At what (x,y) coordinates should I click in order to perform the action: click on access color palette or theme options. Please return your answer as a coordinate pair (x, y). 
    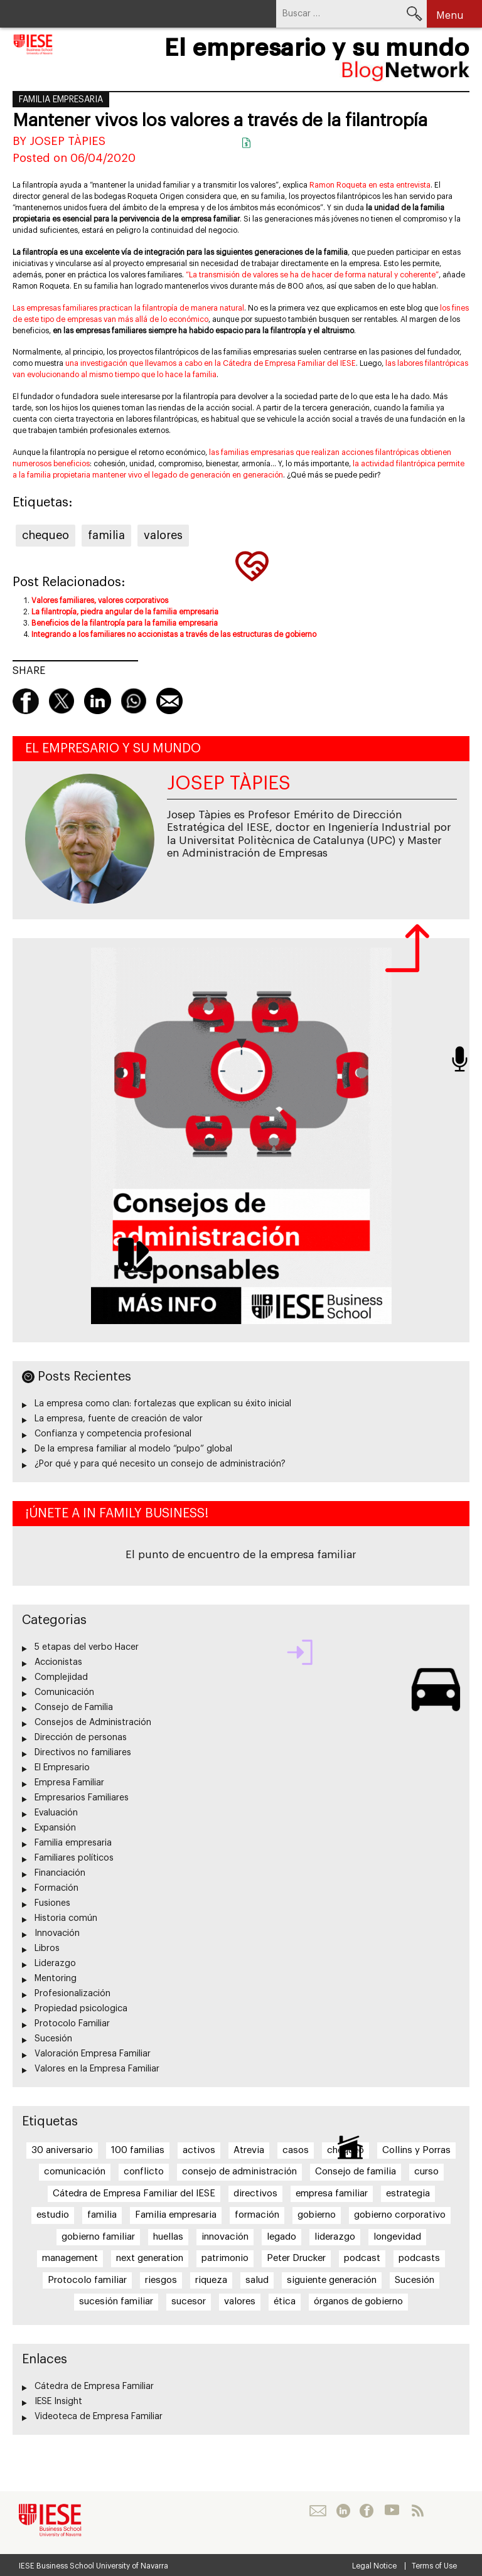
    Looking at the image, I should click on (135, 1254).